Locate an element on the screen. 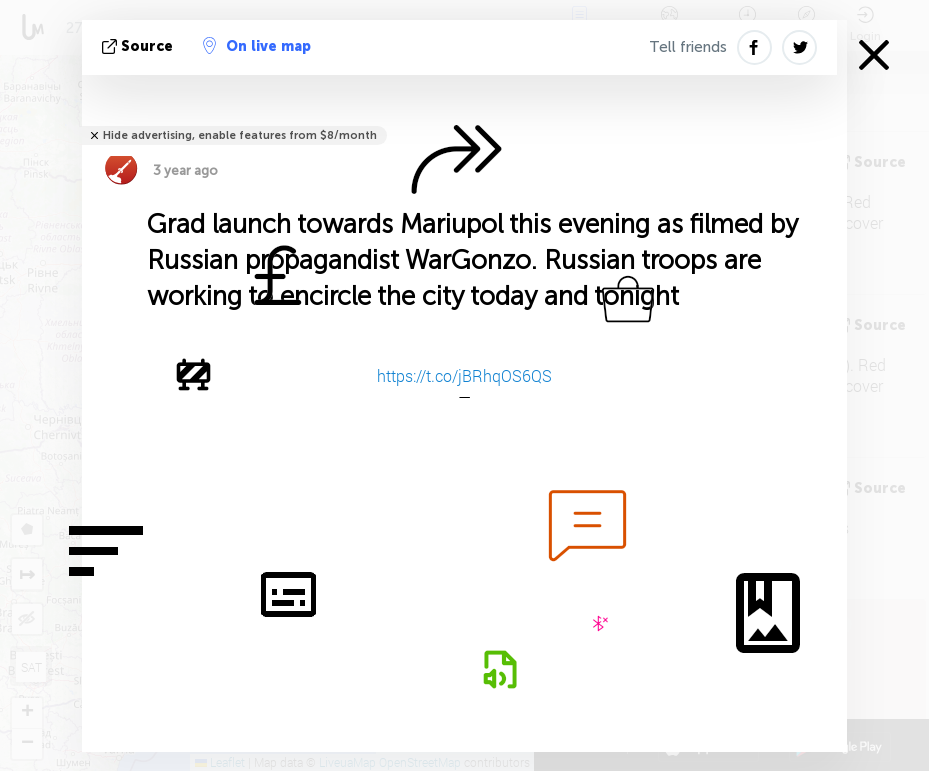  indicates british pound sterling currency is located at coordinates (280, 276).